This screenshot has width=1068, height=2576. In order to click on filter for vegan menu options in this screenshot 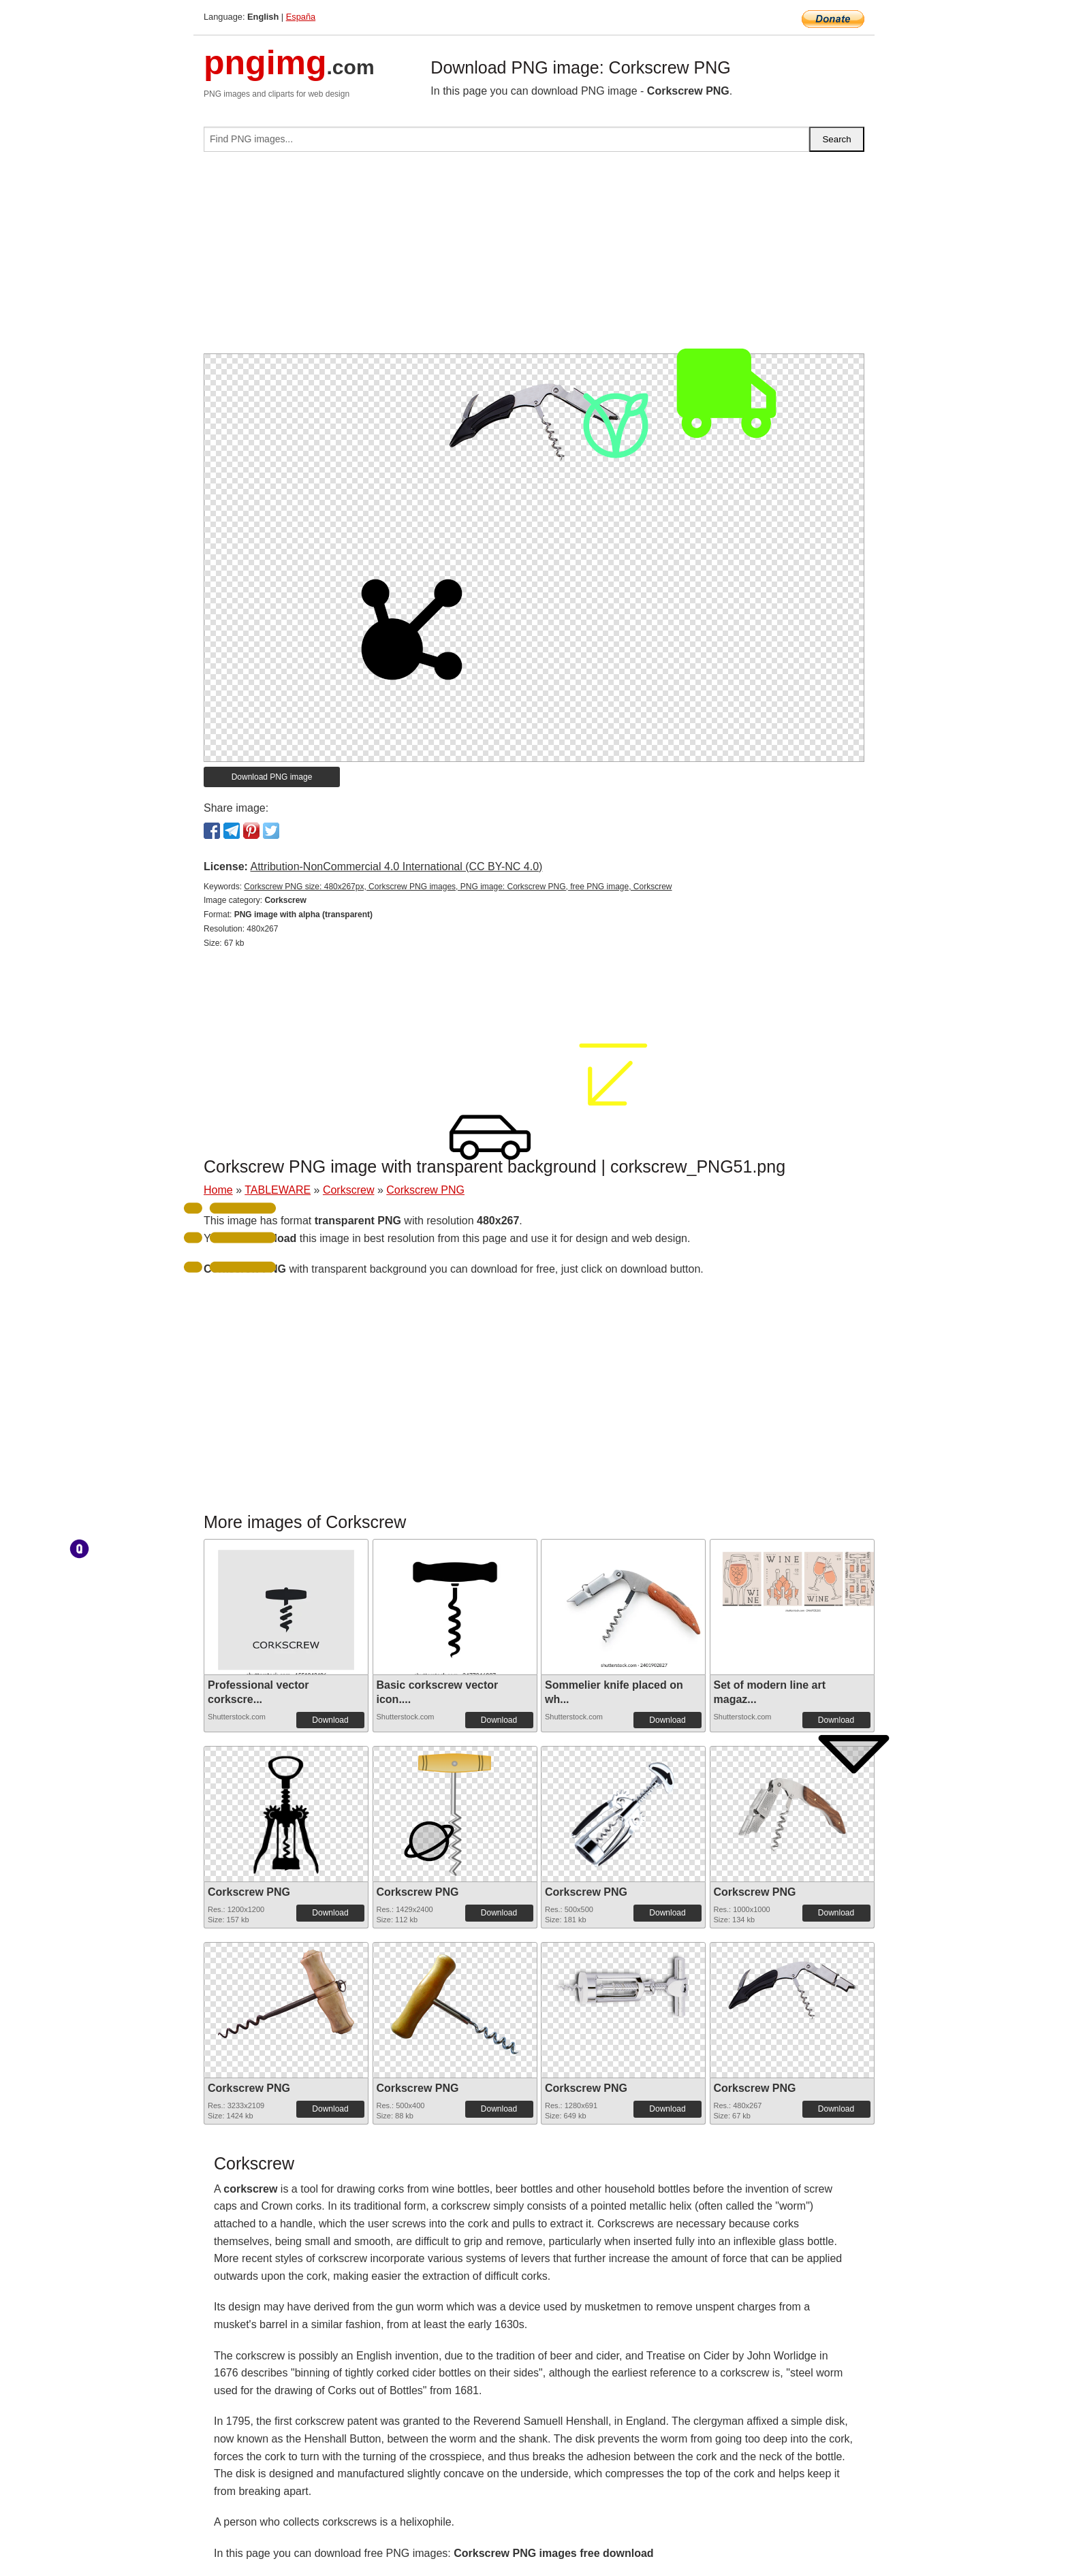, I will do `click(616, 426)`.